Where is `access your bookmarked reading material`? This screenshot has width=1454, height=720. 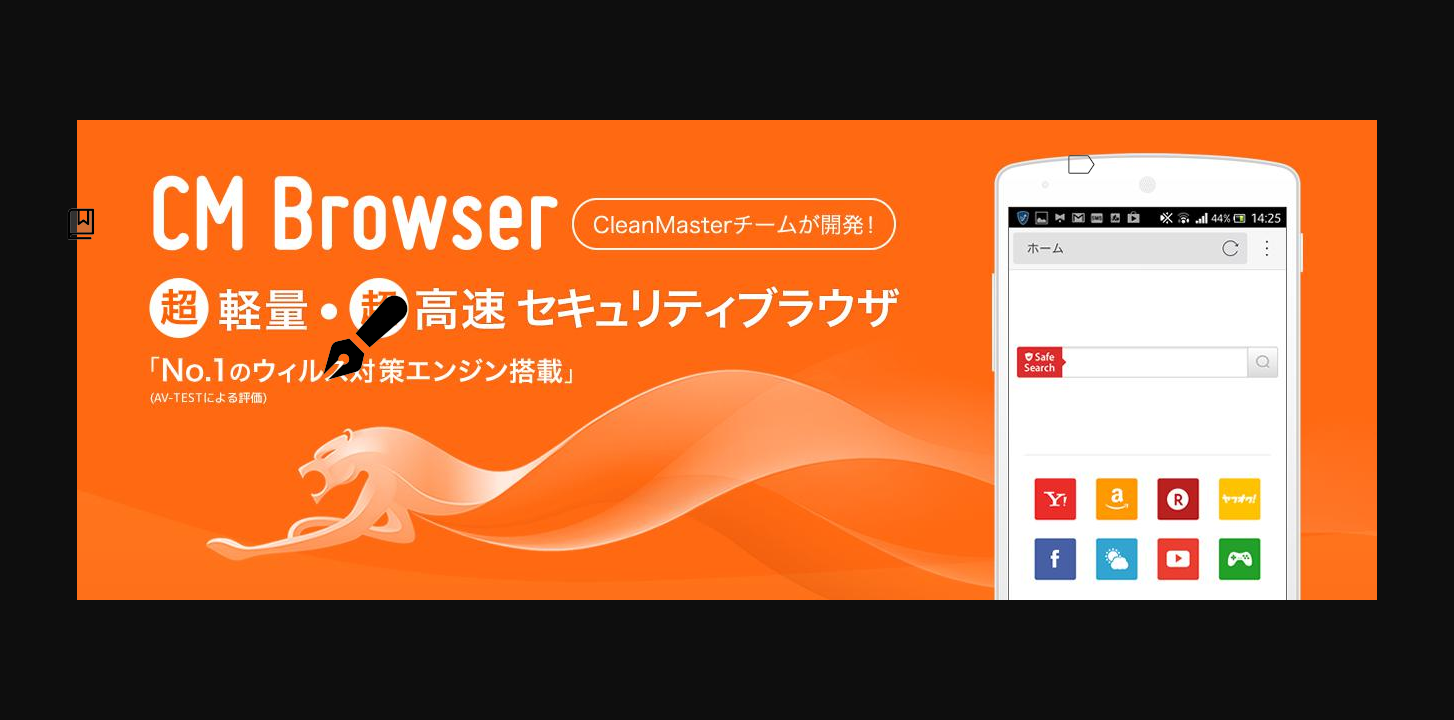
access your bookmarked reading material is located at coordinates (81, 224).